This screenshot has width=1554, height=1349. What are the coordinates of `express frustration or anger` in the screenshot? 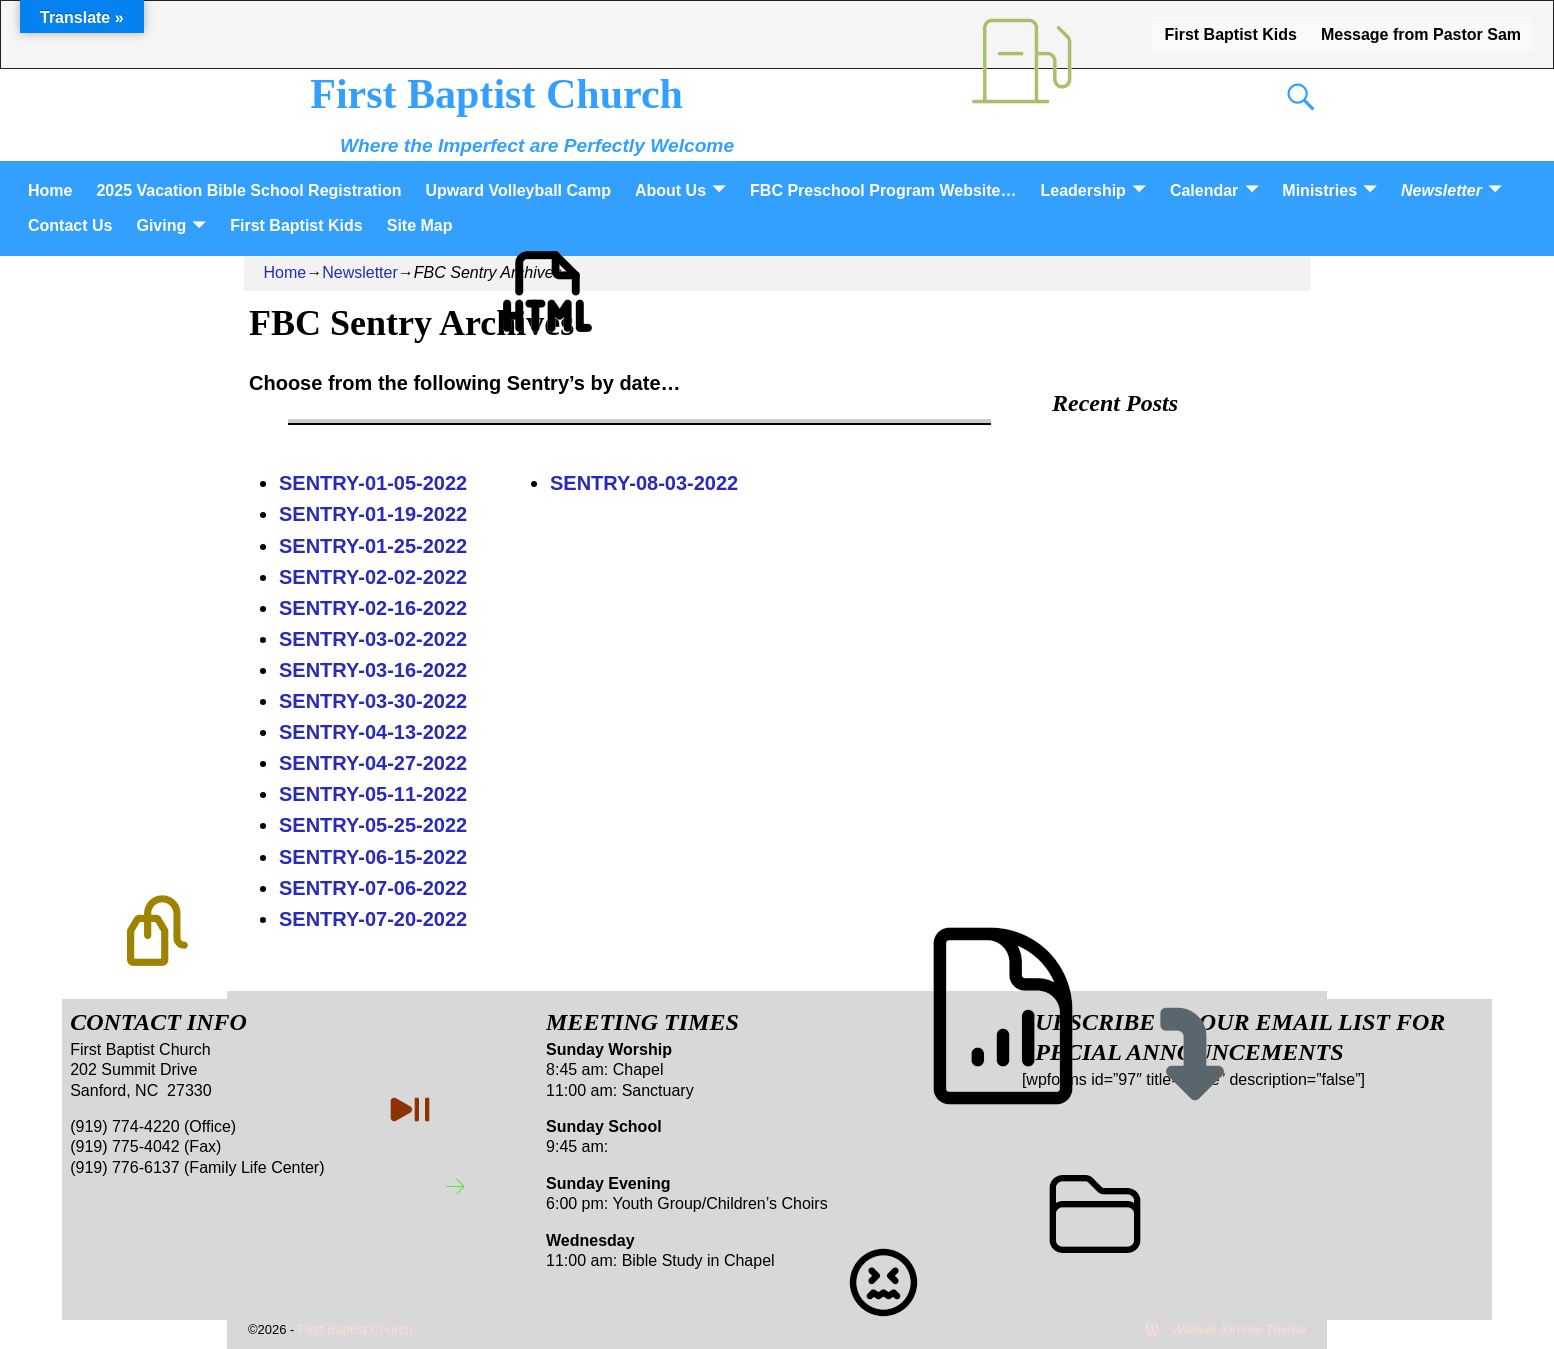 It's located at (883, 1282).